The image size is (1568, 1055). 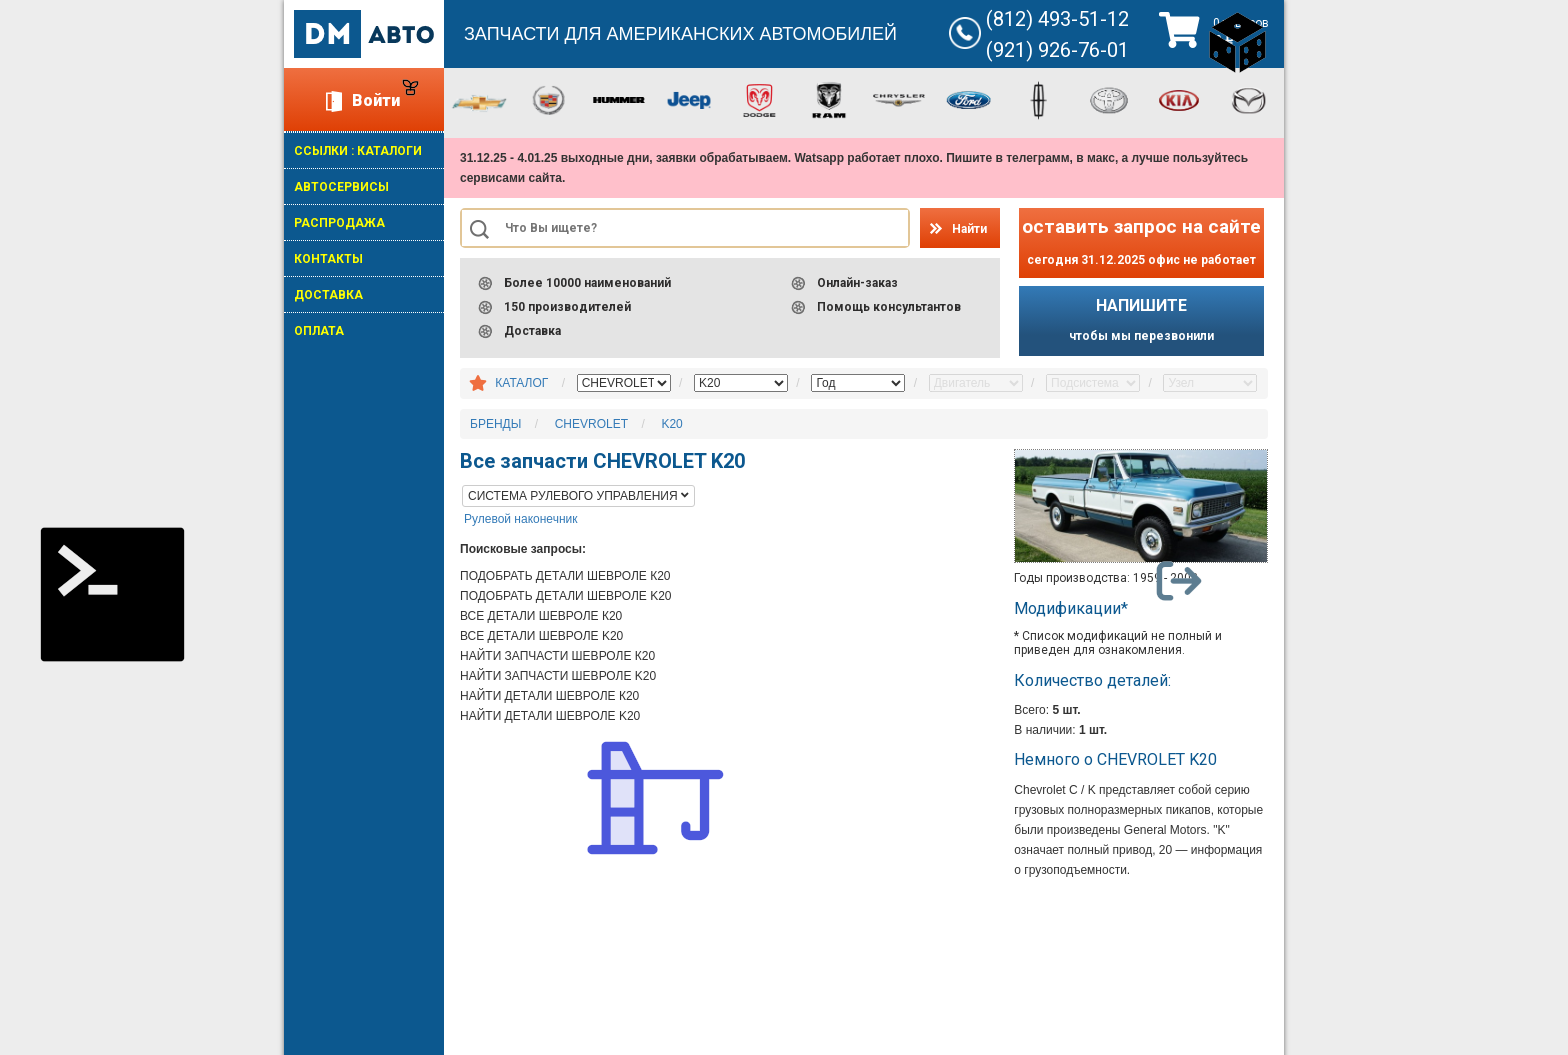 What do you see at coordinates (410, 87) in the screenshot?
I see `view plant care or gardening features` at bounding box center [410, 87].